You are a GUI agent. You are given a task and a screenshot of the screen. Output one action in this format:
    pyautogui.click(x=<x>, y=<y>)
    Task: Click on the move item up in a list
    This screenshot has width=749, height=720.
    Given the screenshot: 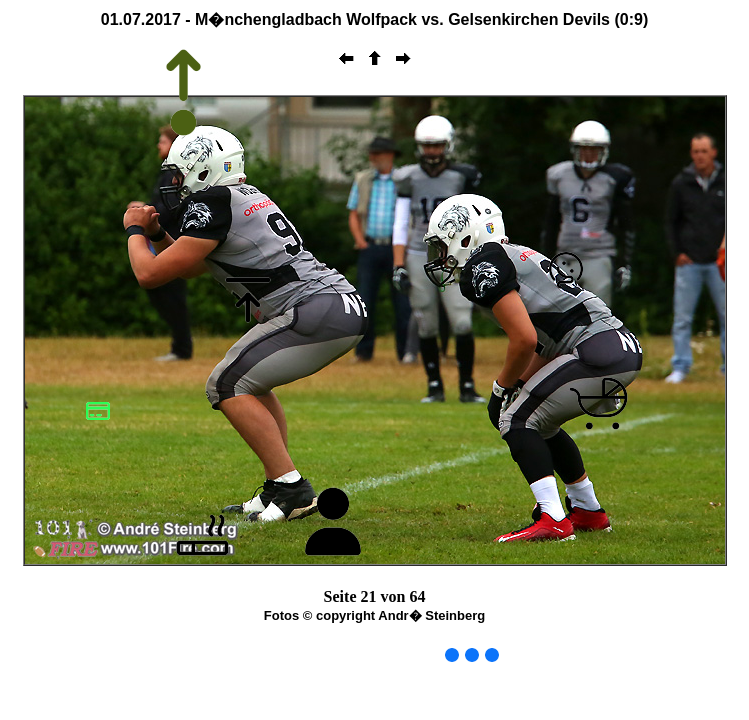 What is the action you would take?
    pyautogui.click(x=183, y=92)
    